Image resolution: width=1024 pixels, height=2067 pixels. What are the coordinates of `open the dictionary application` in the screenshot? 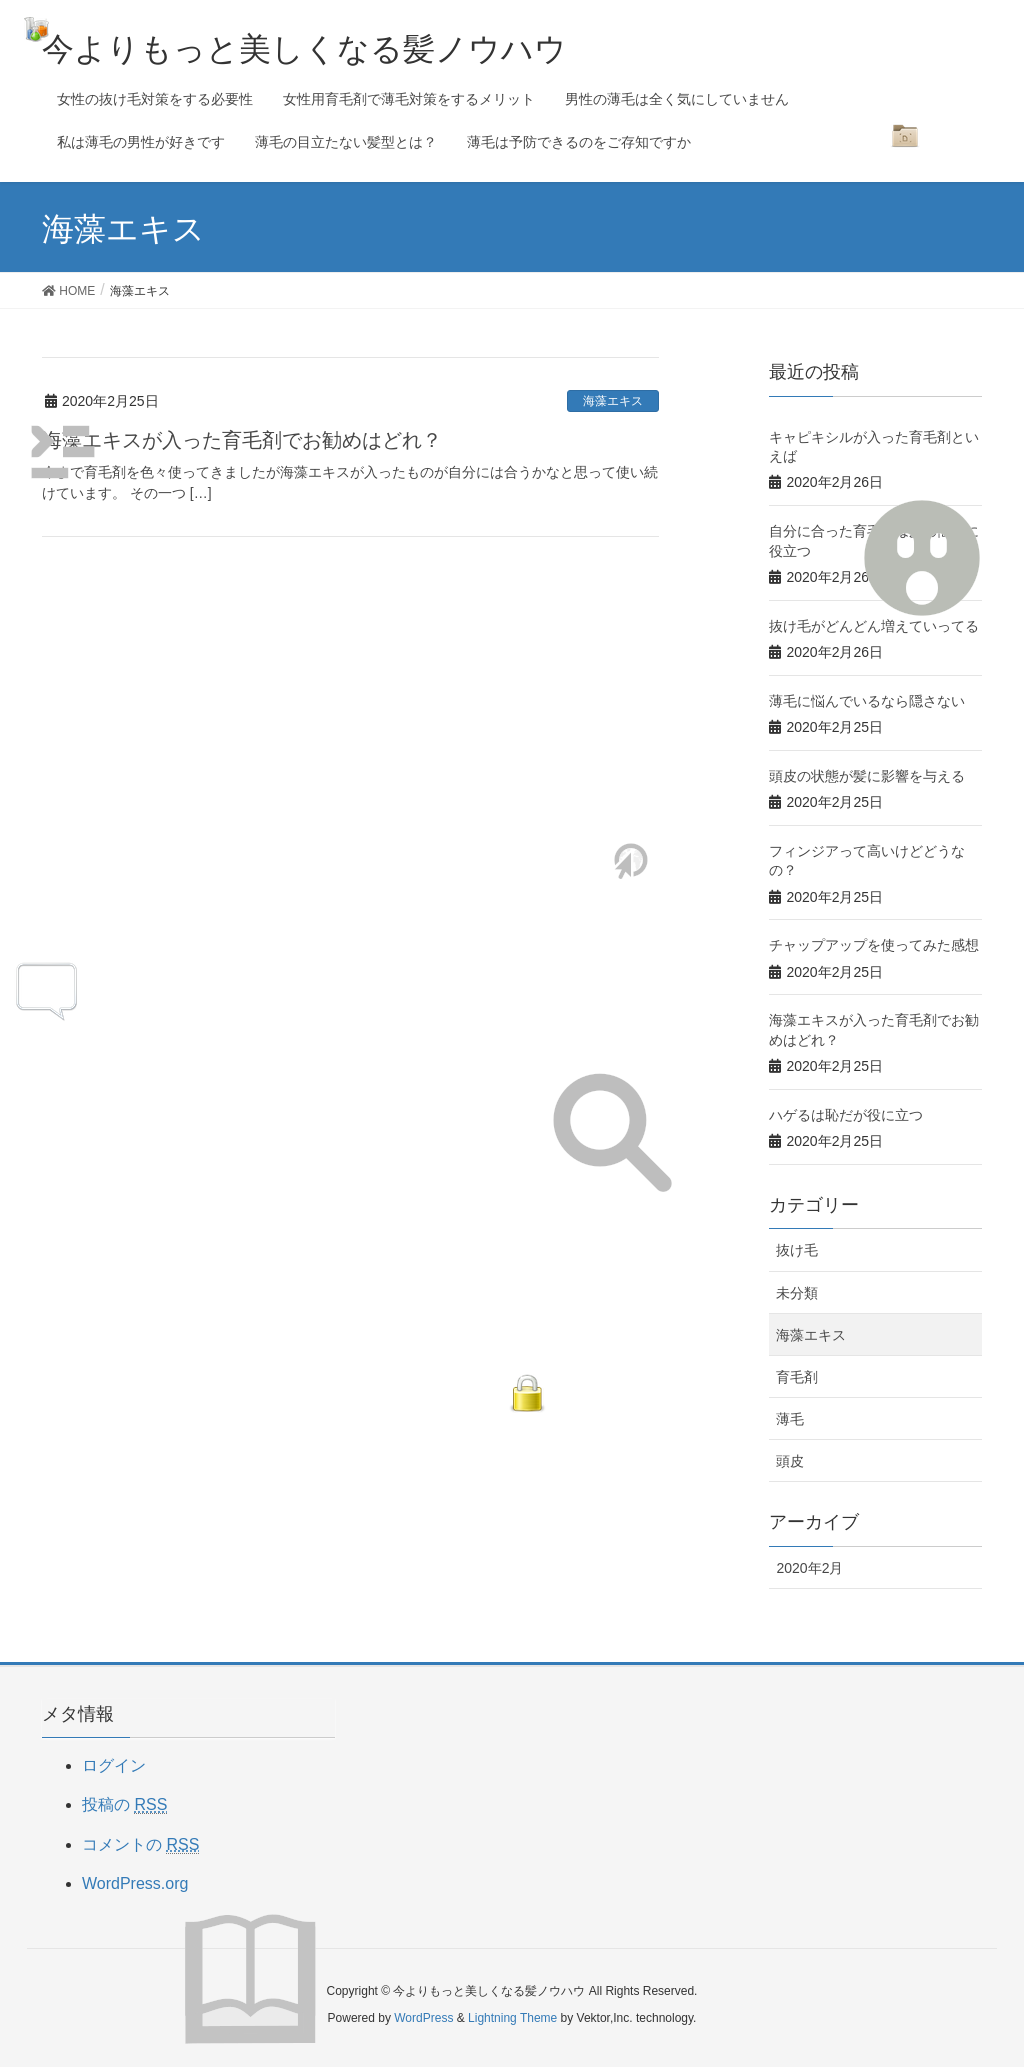 It's located at (254, 1974).